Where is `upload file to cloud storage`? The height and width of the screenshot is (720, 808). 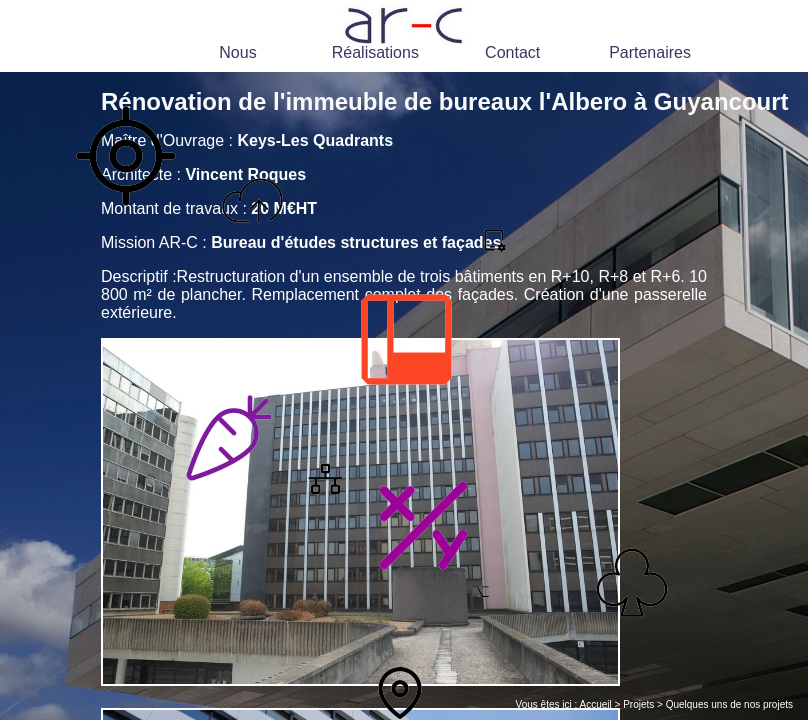 upload file to cloud storage is located at coordinates (252, 200).